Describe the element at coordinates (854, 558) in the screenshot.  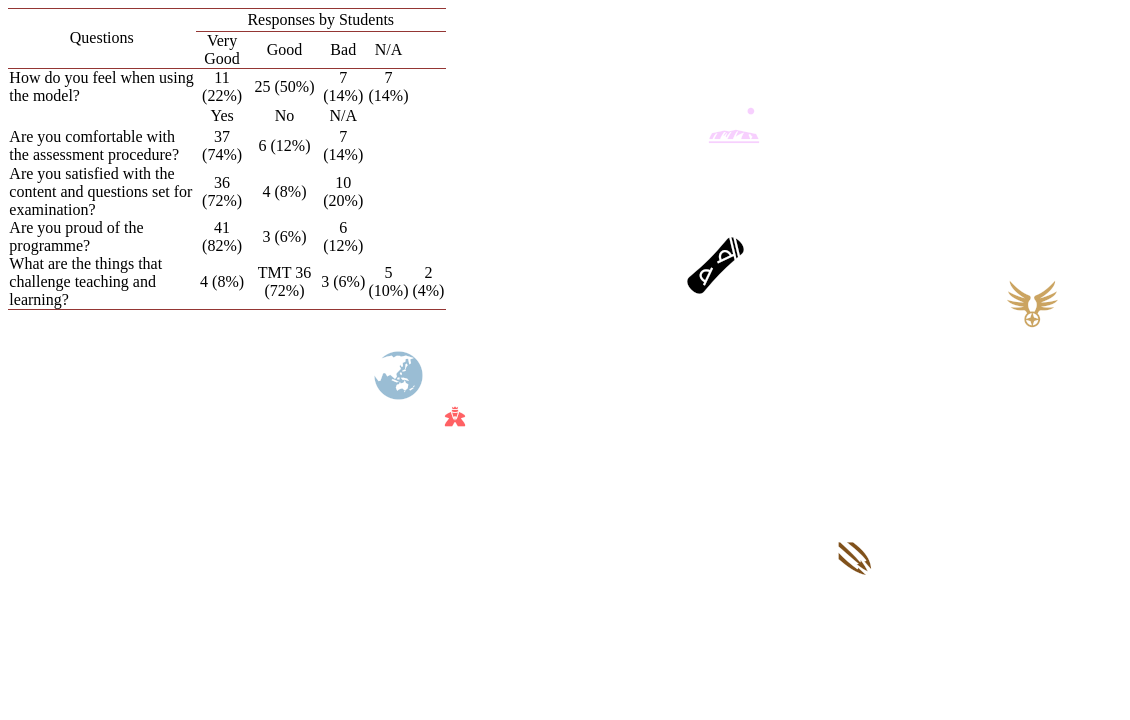
I see `fishing equipment or tackle inventory` at that location.